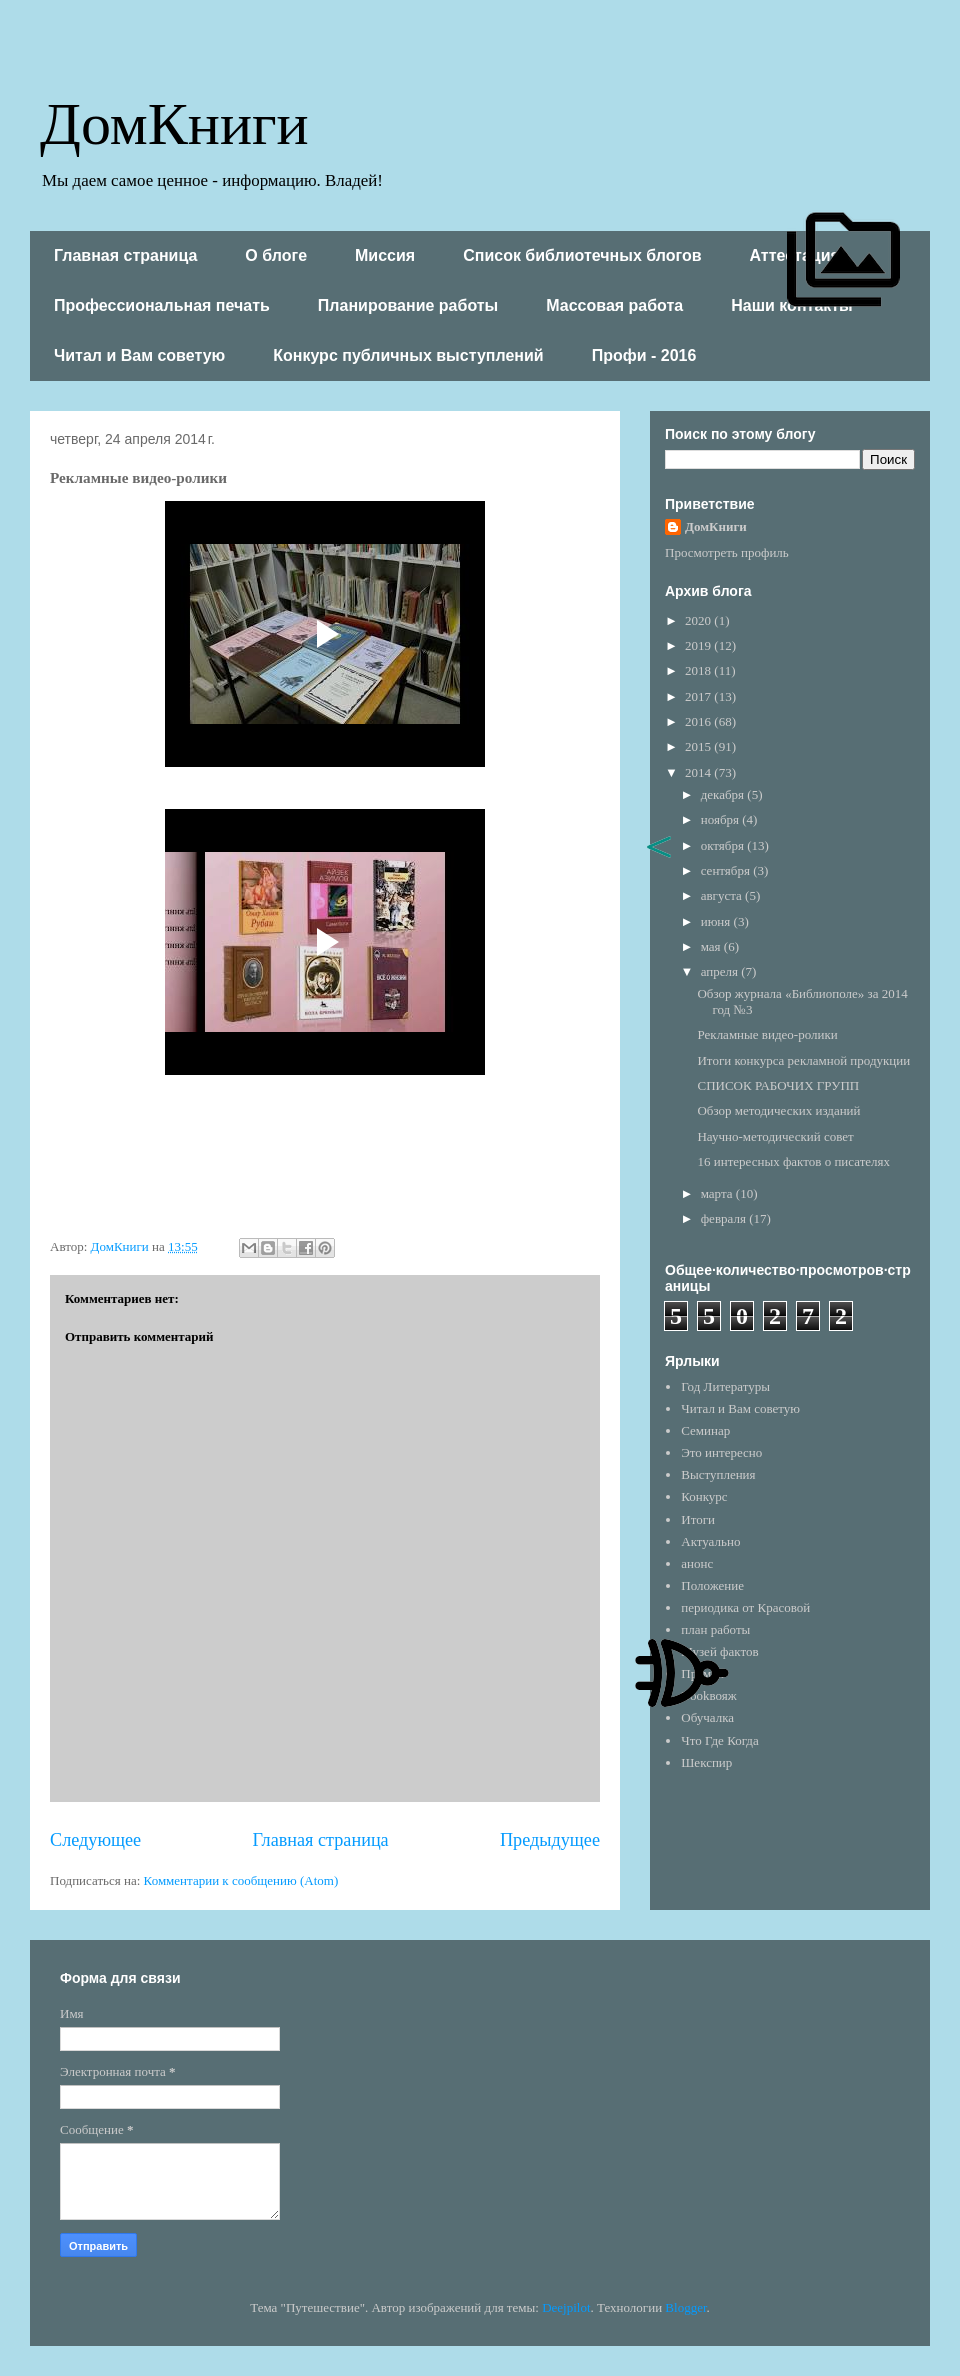 This screenshot has height=2376, width=960. Describe the element at coordinates (659, 847) in the screenshot. I see `less than comparison operator` at that location.